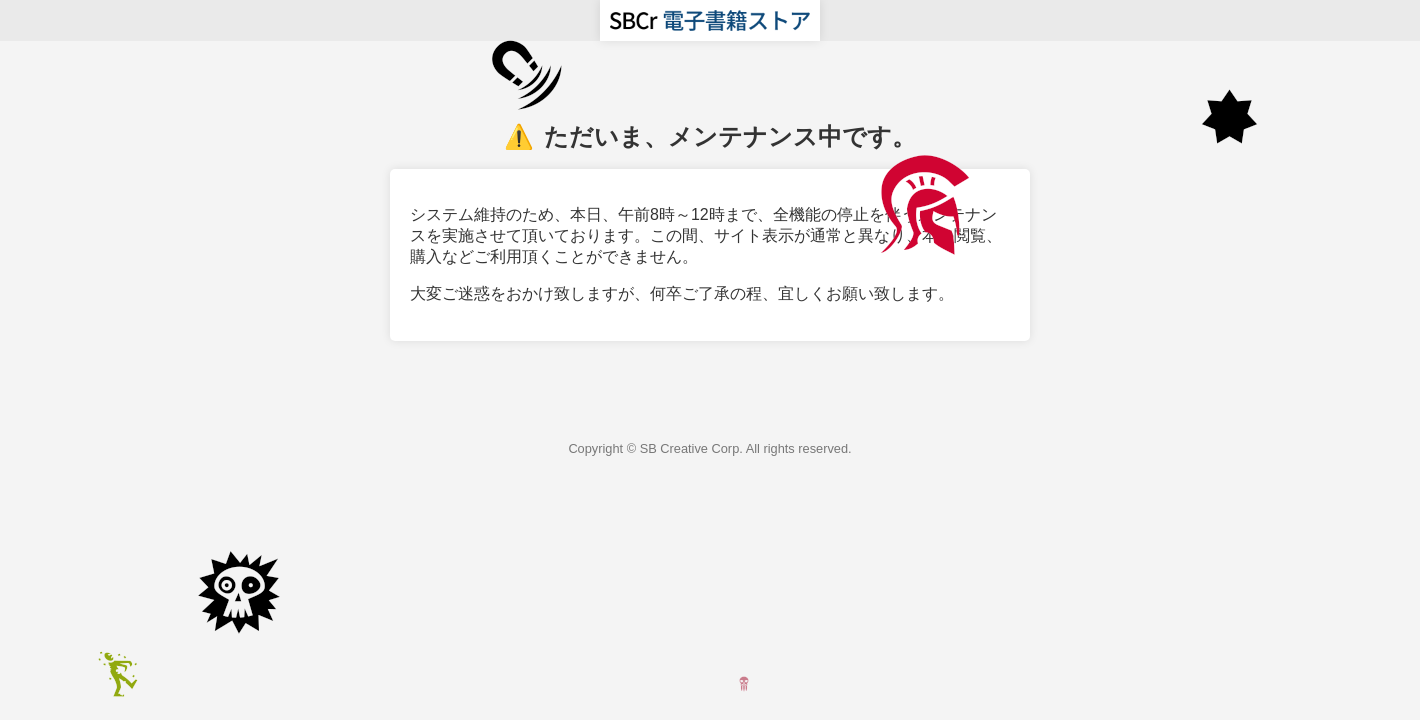  Describe the element at coordinates (744, 684) in the screenshot. I see `indicates danger or deadly hazard in game` at that location.